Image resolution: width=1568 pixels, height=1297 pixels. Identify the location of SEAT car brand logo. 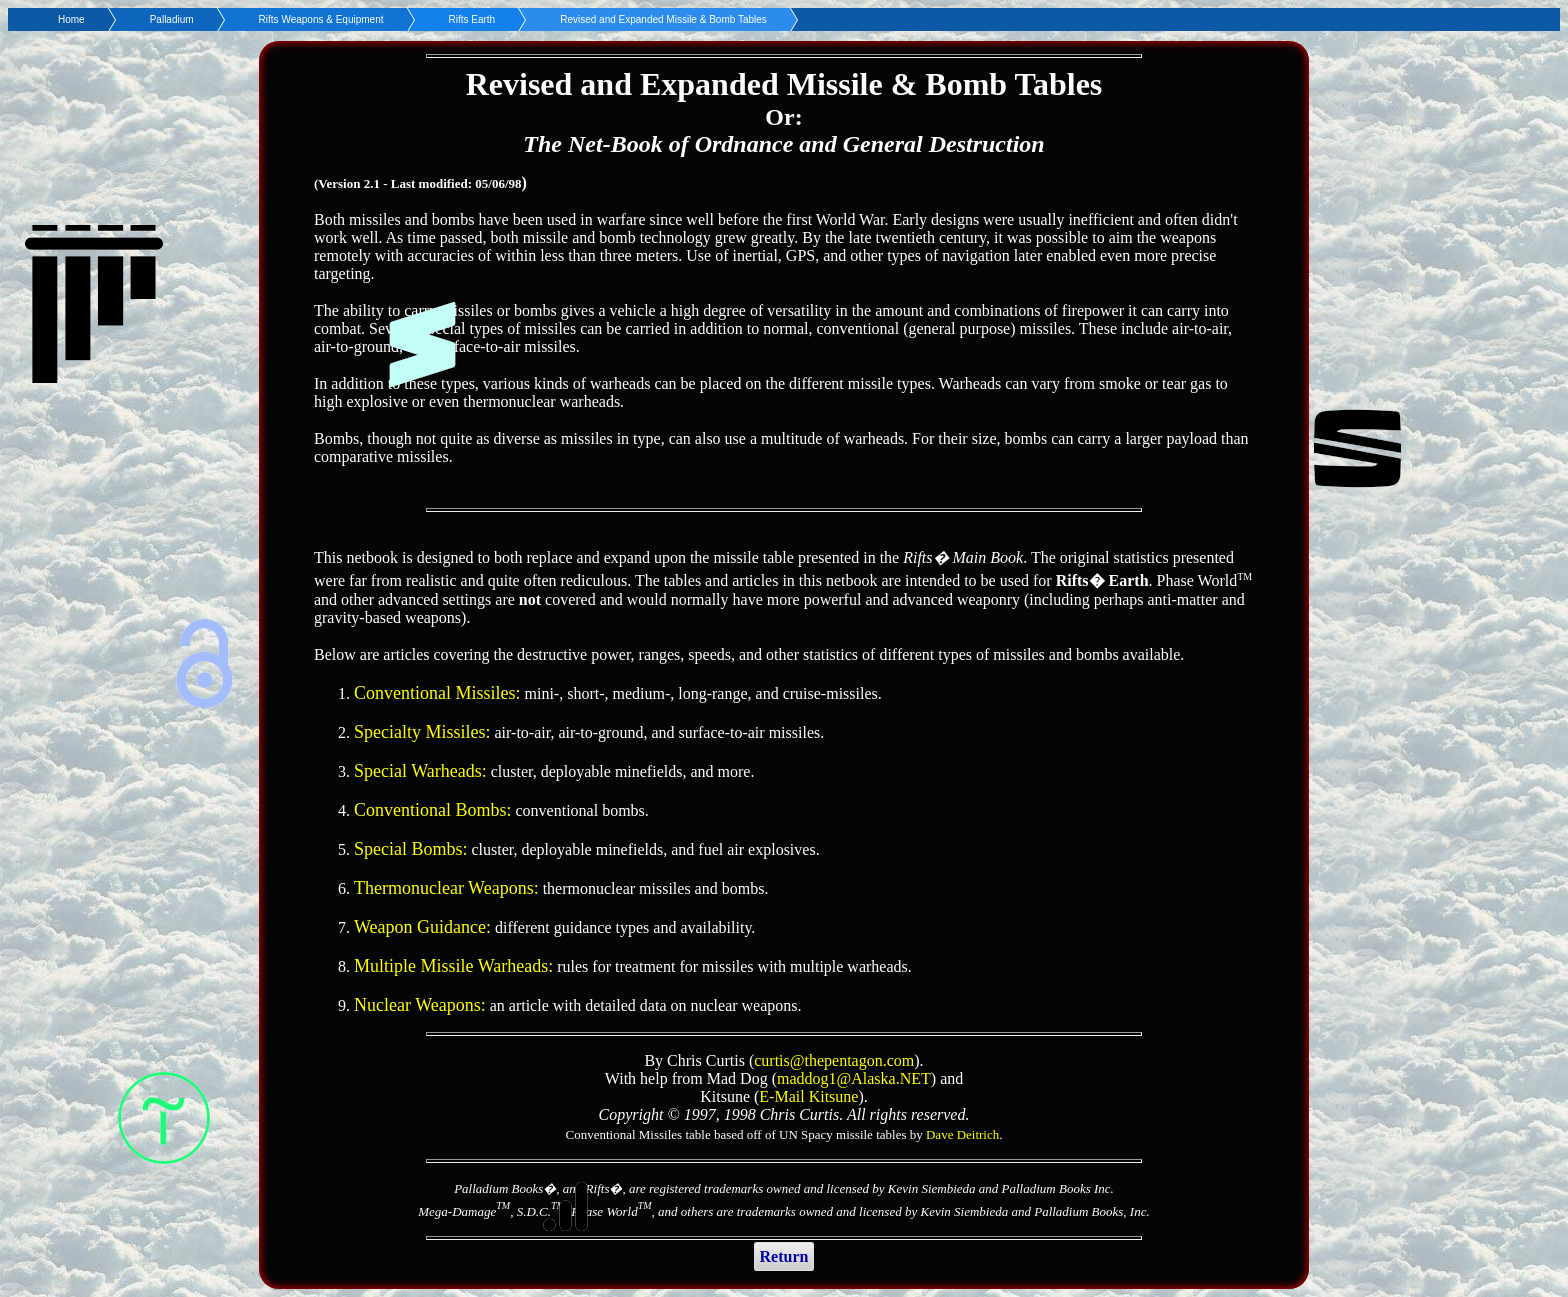
(1357, 448).